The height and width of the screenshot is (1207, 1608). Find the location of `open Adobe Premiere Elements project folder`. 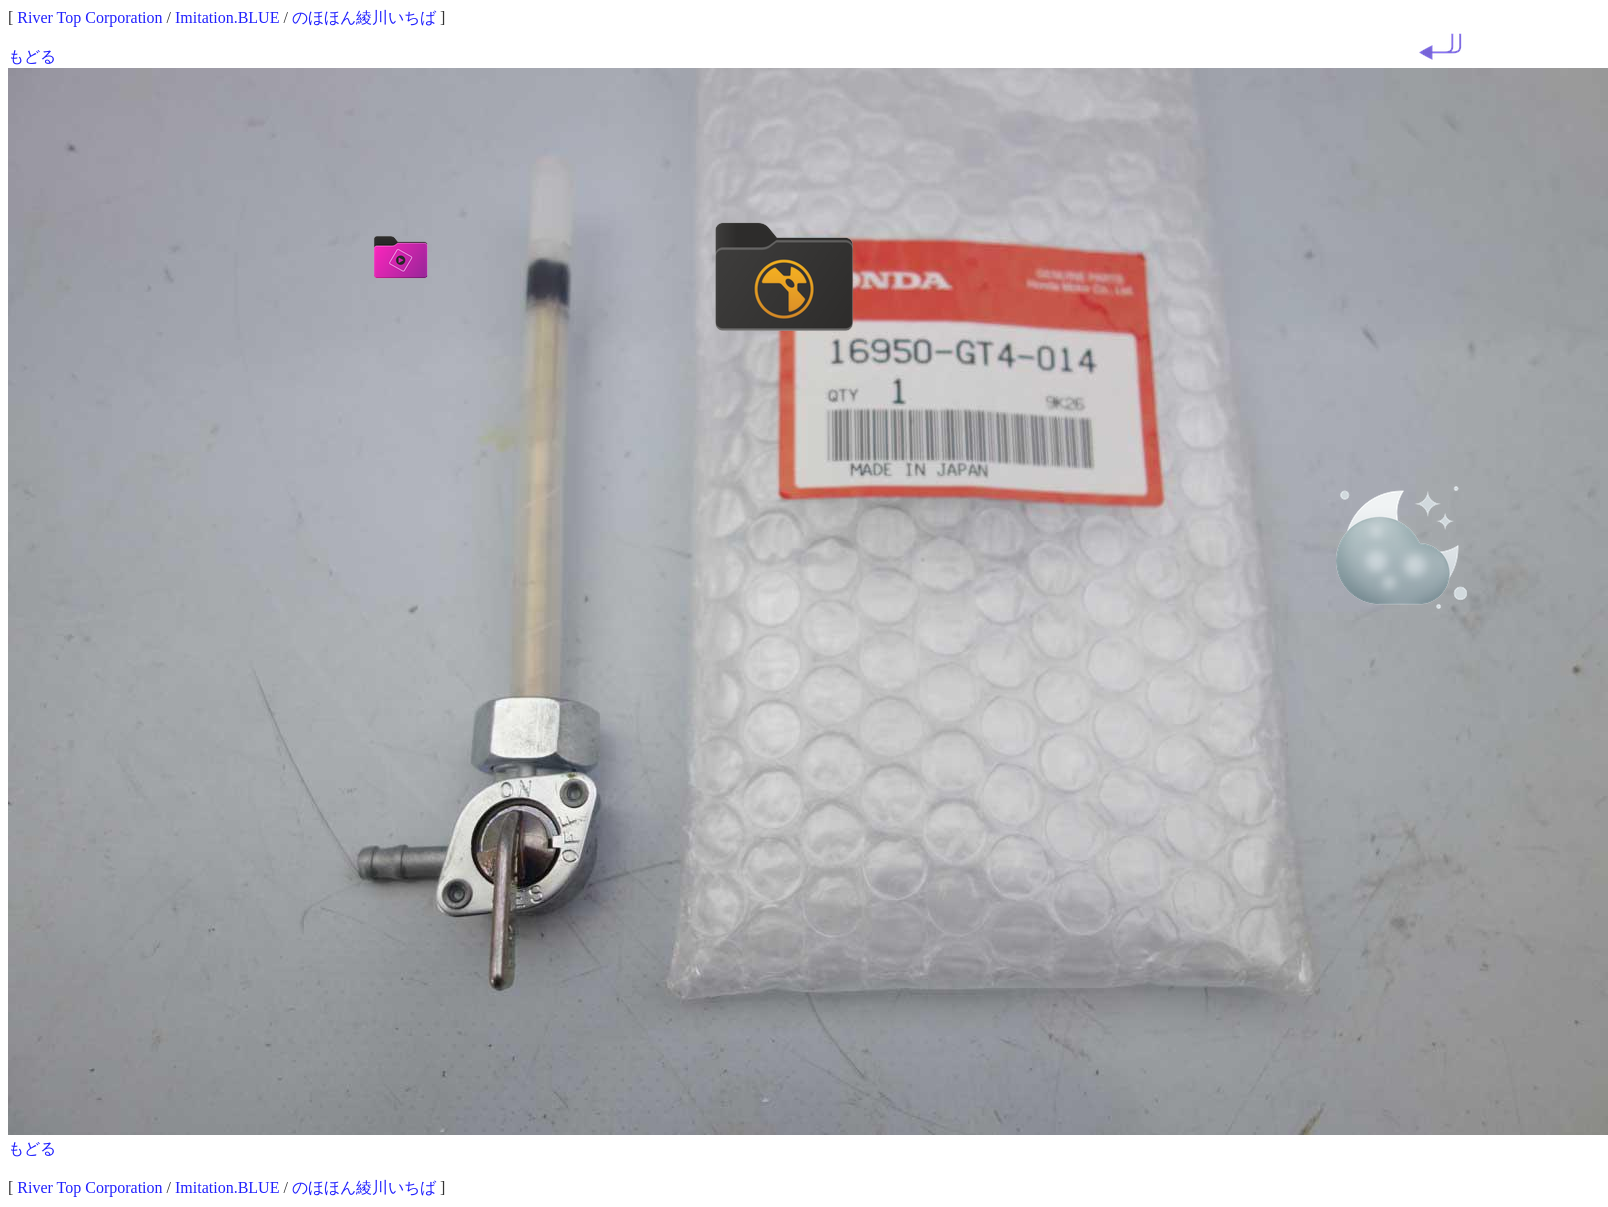

open Adobe Premiere Elements project folder is located at coordinates (400, 258).